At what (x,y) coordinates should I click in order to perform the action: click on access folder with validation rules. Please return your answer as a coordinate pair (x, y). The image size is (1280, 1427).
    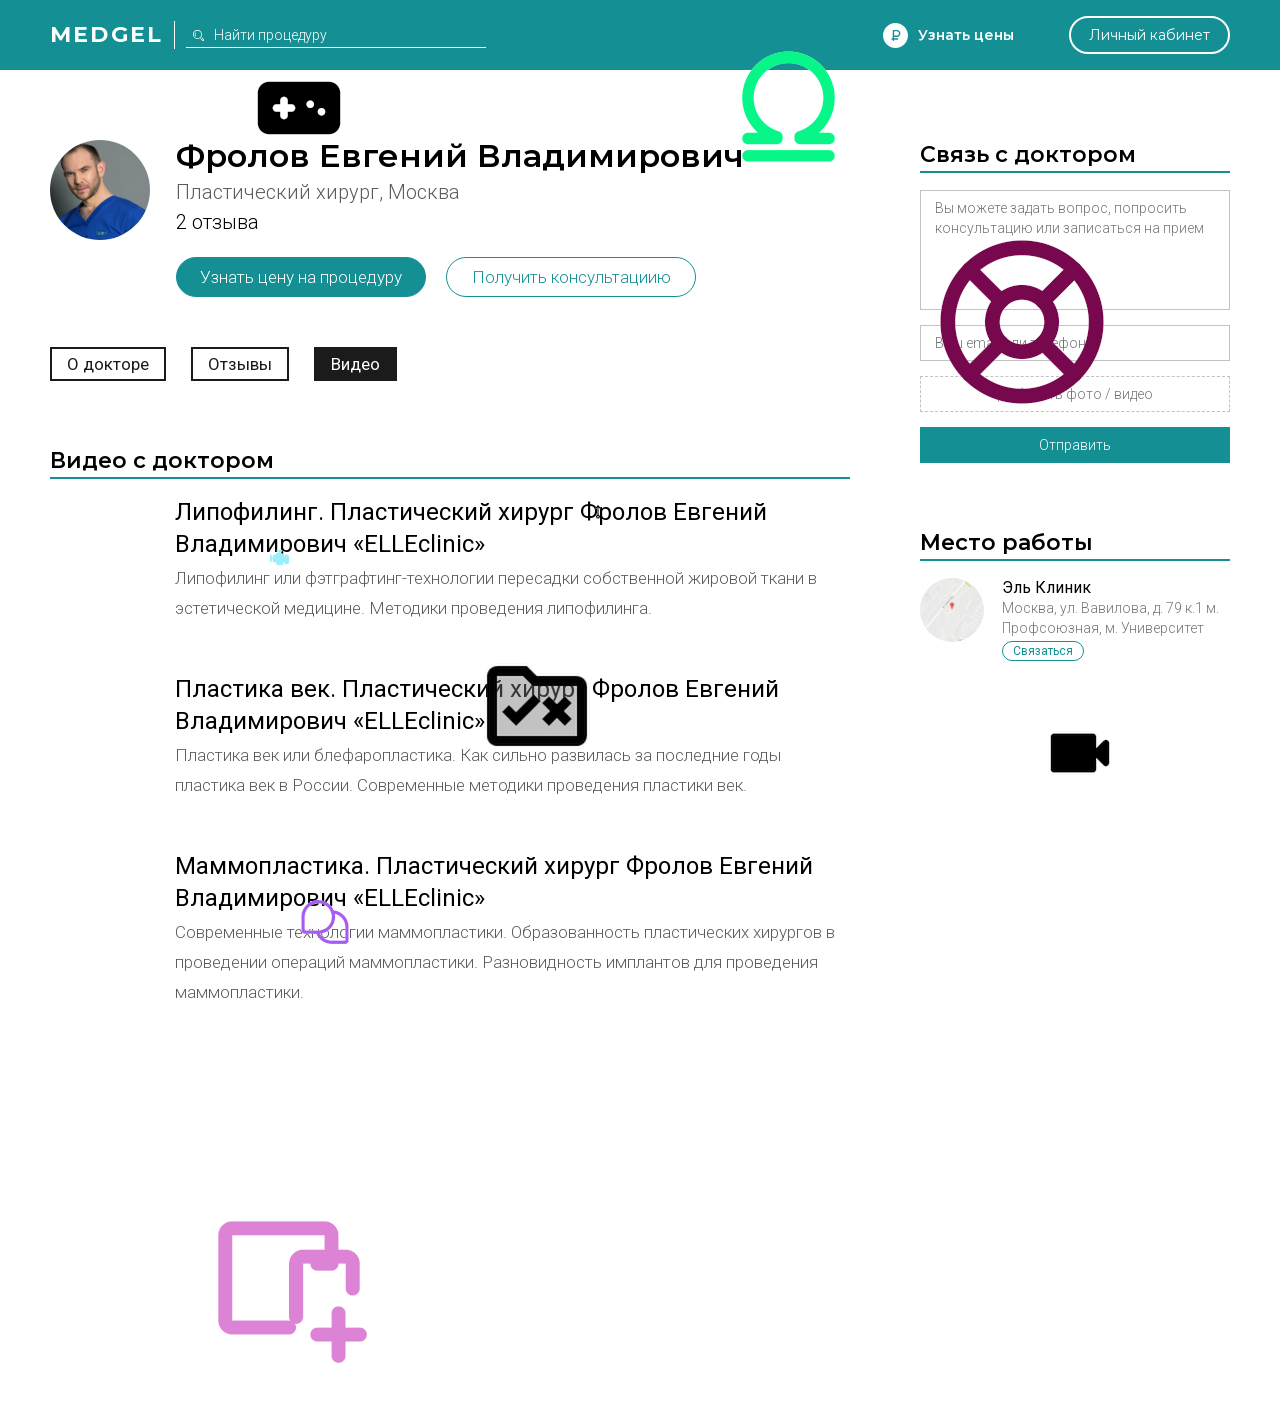
    Looking at the image, I should click on (537, 706).